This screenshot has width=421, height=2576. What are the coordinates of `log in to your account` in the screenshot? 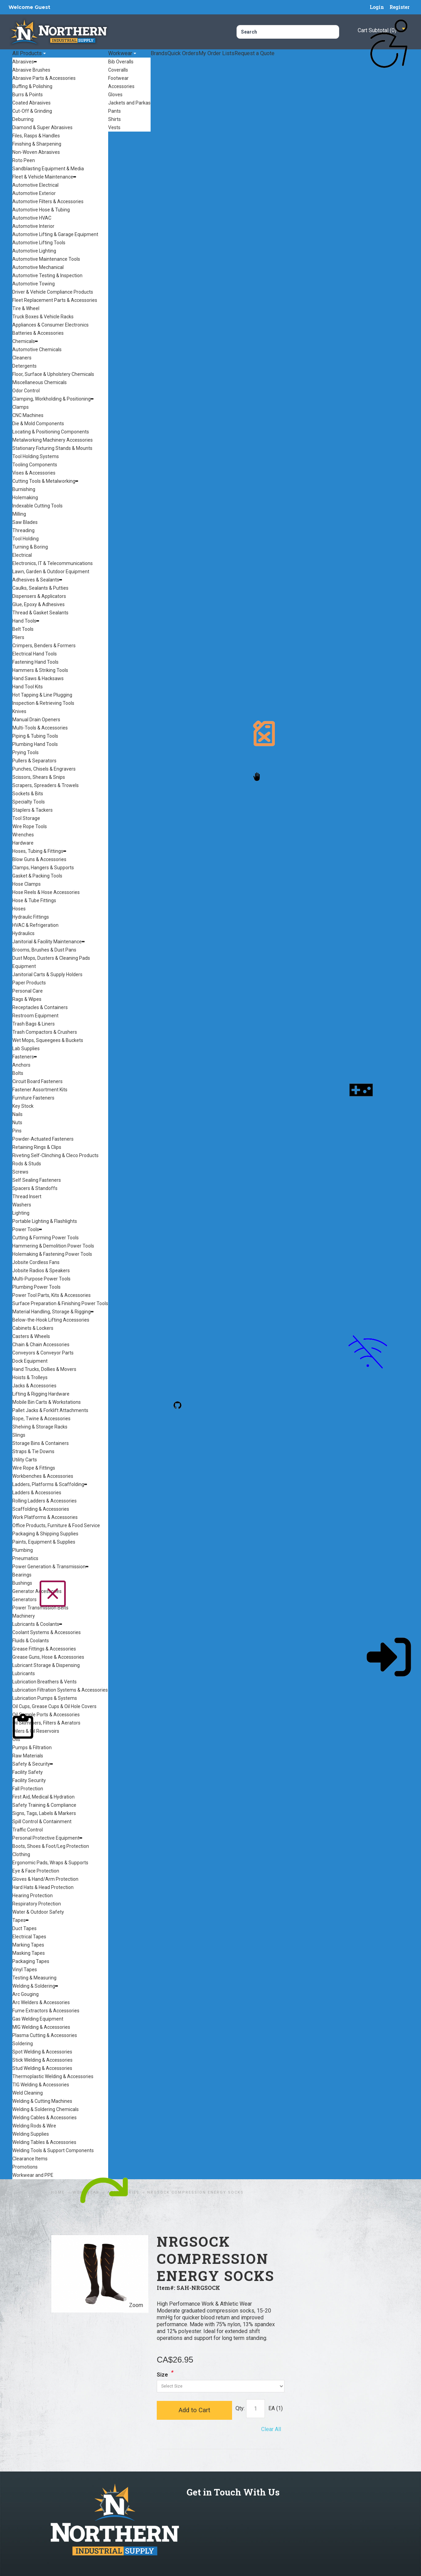 It's located at (389, 1657).